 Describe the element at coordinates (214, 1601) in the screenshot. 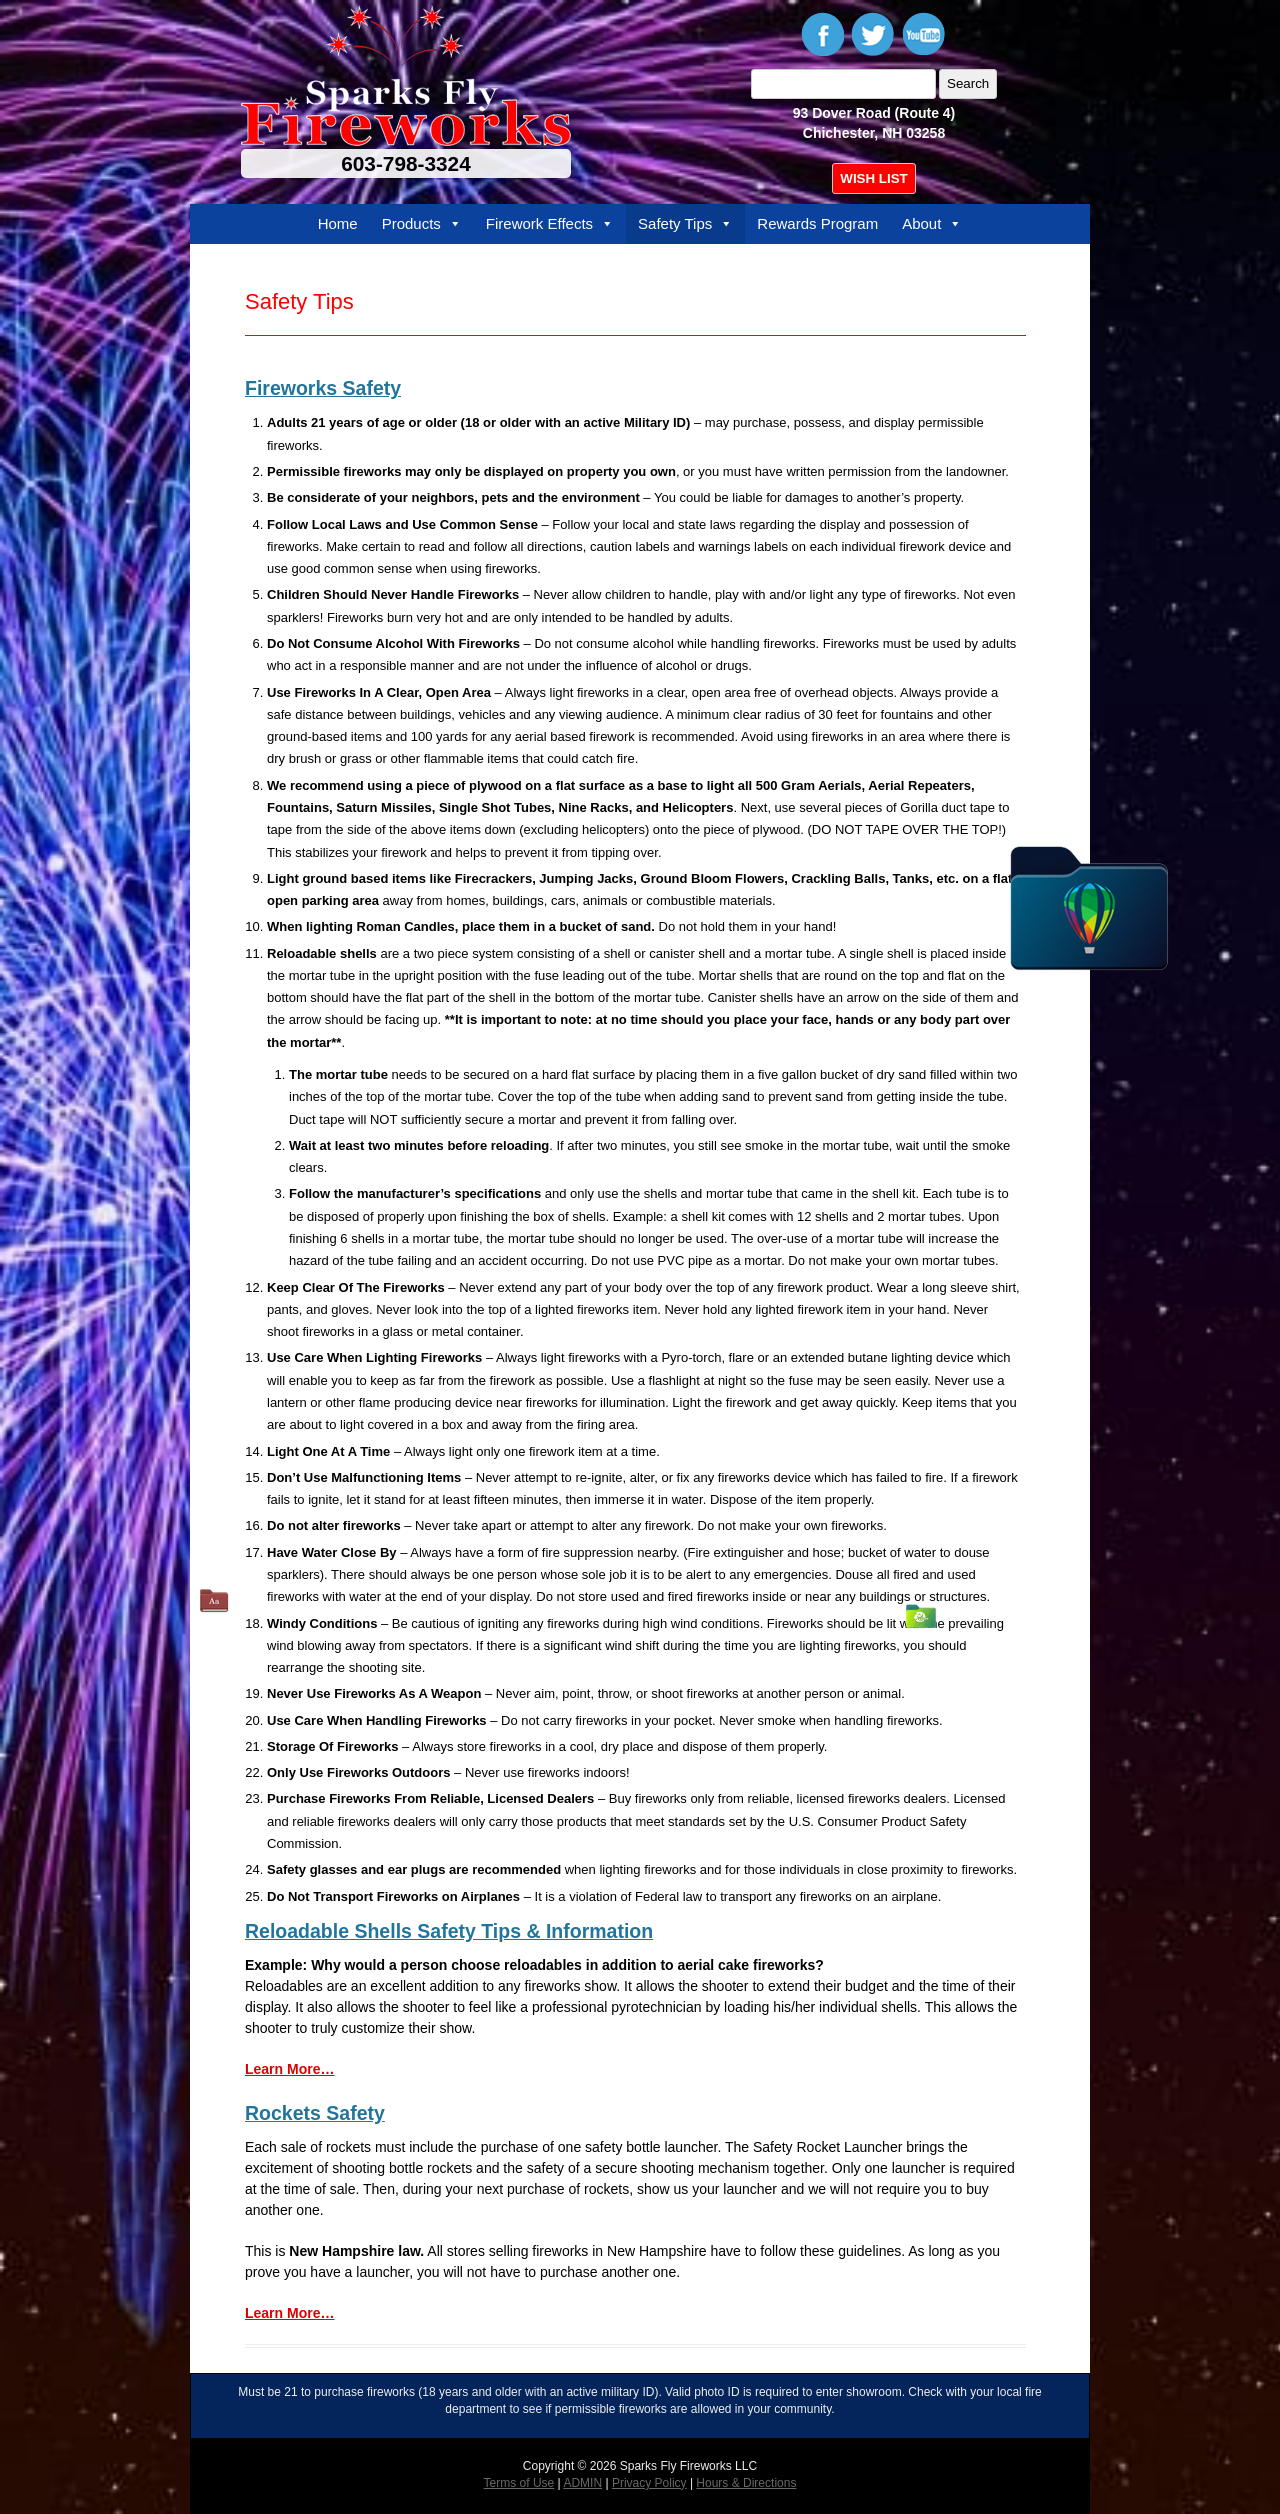

I see `open dictionary or reference folder` at that location.